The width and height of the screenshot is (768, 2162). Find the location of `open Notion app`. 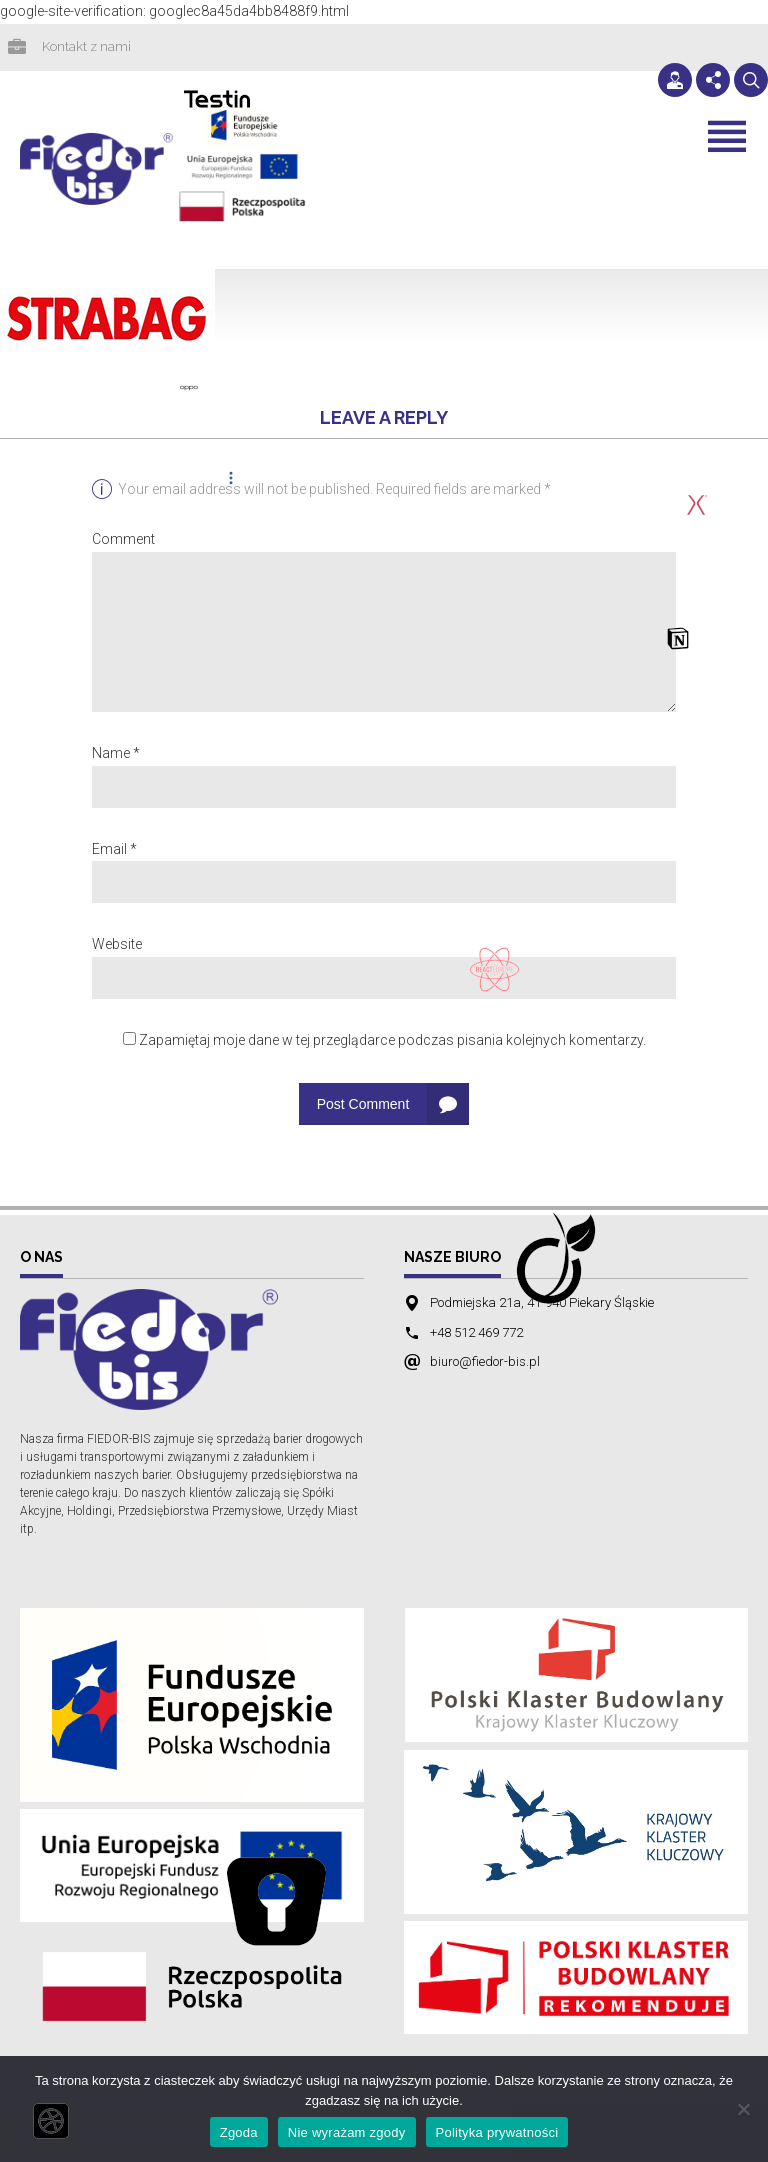

open Notion app is located at coordinates (678, 638).